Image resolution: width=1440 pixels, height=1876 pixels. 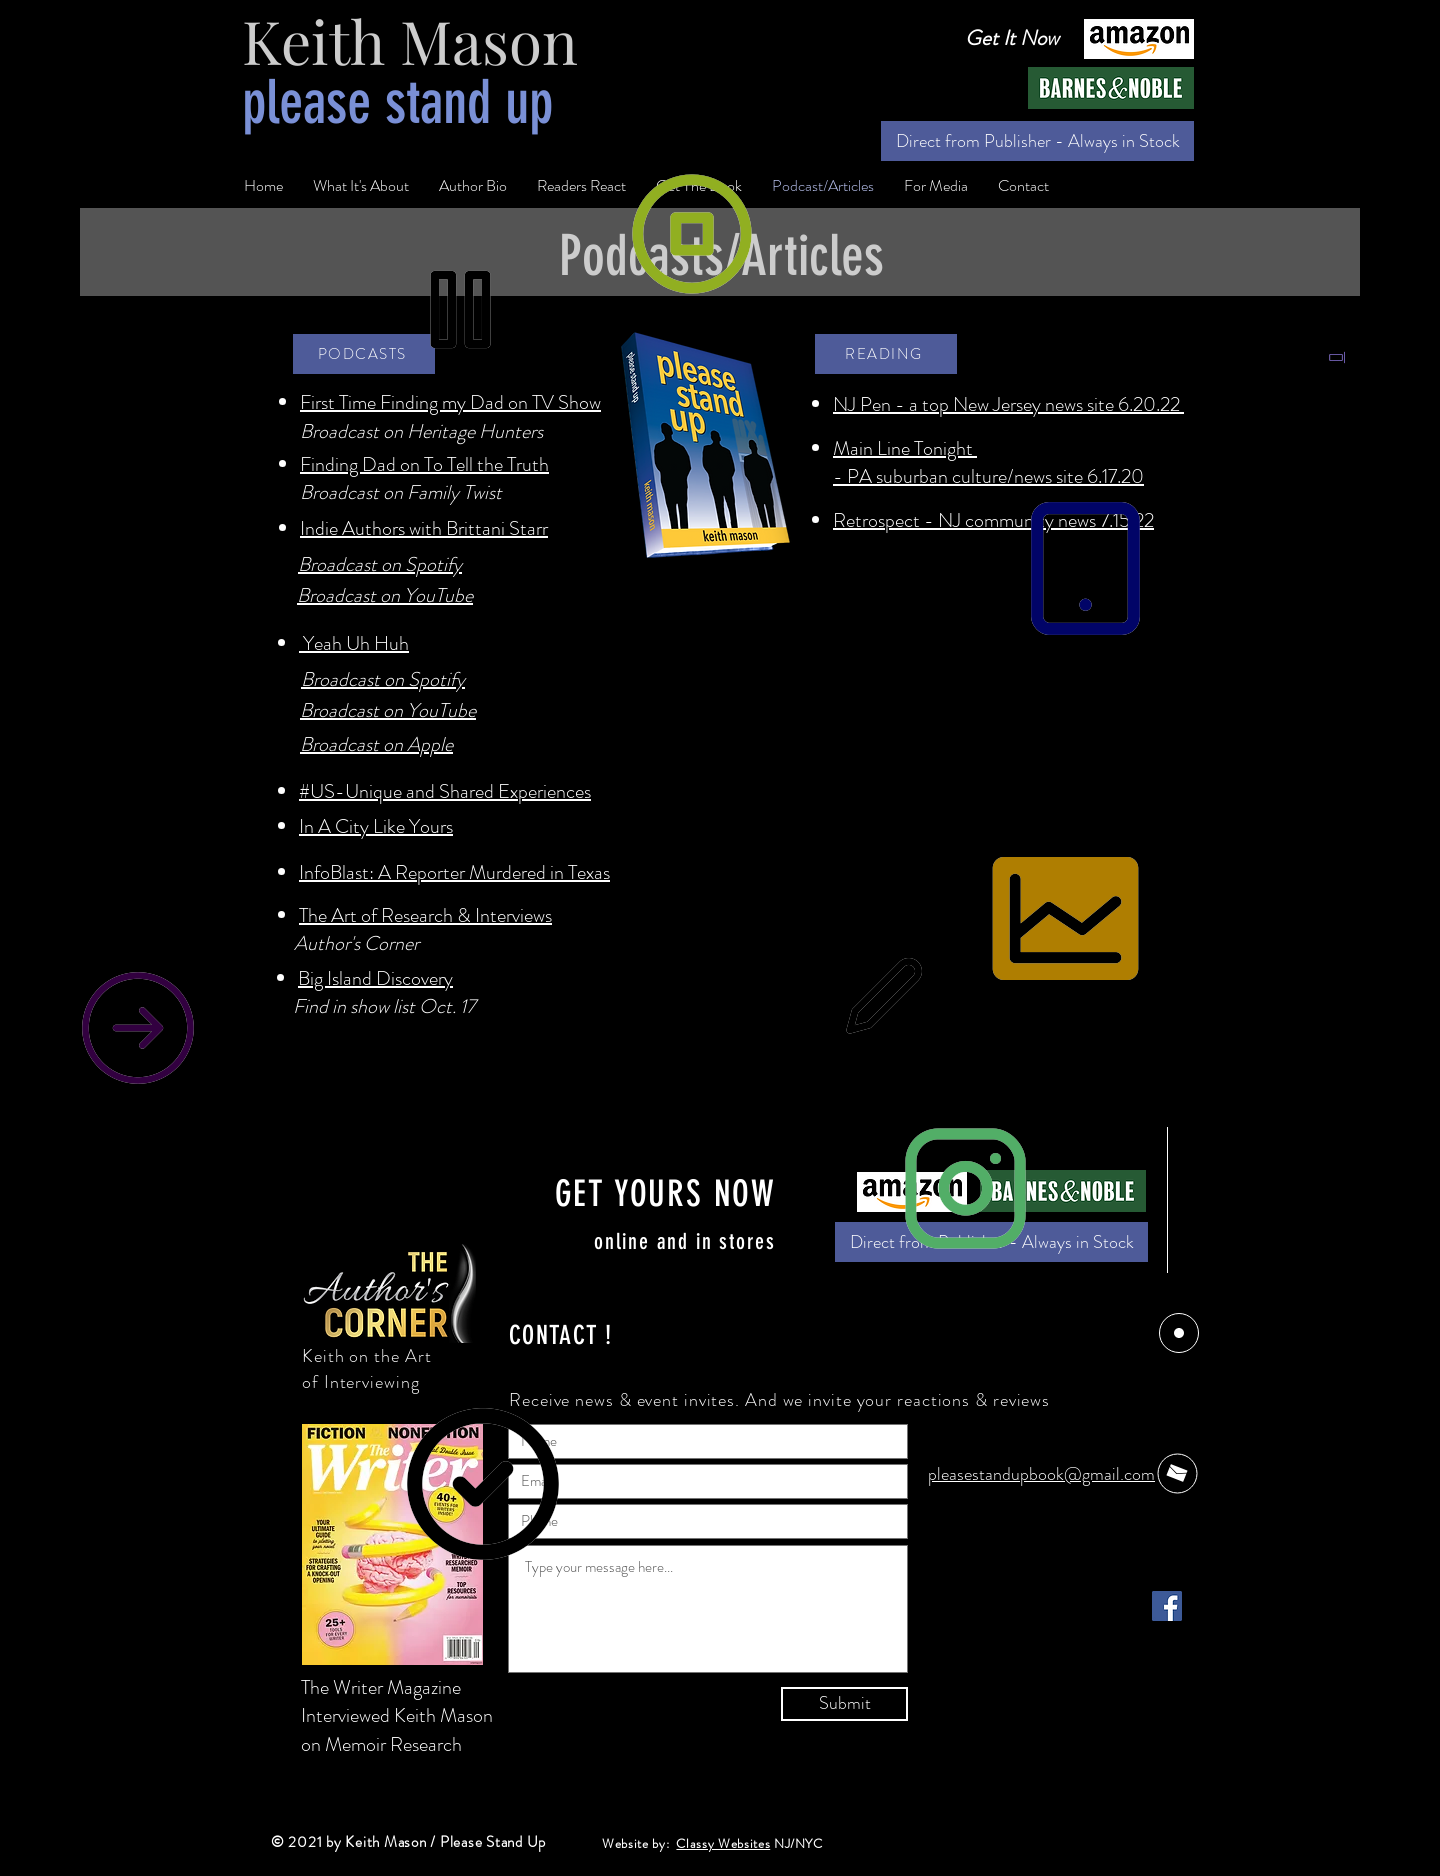 I want to click on indicates a completed or successful action, so click(x=483, y=1484).